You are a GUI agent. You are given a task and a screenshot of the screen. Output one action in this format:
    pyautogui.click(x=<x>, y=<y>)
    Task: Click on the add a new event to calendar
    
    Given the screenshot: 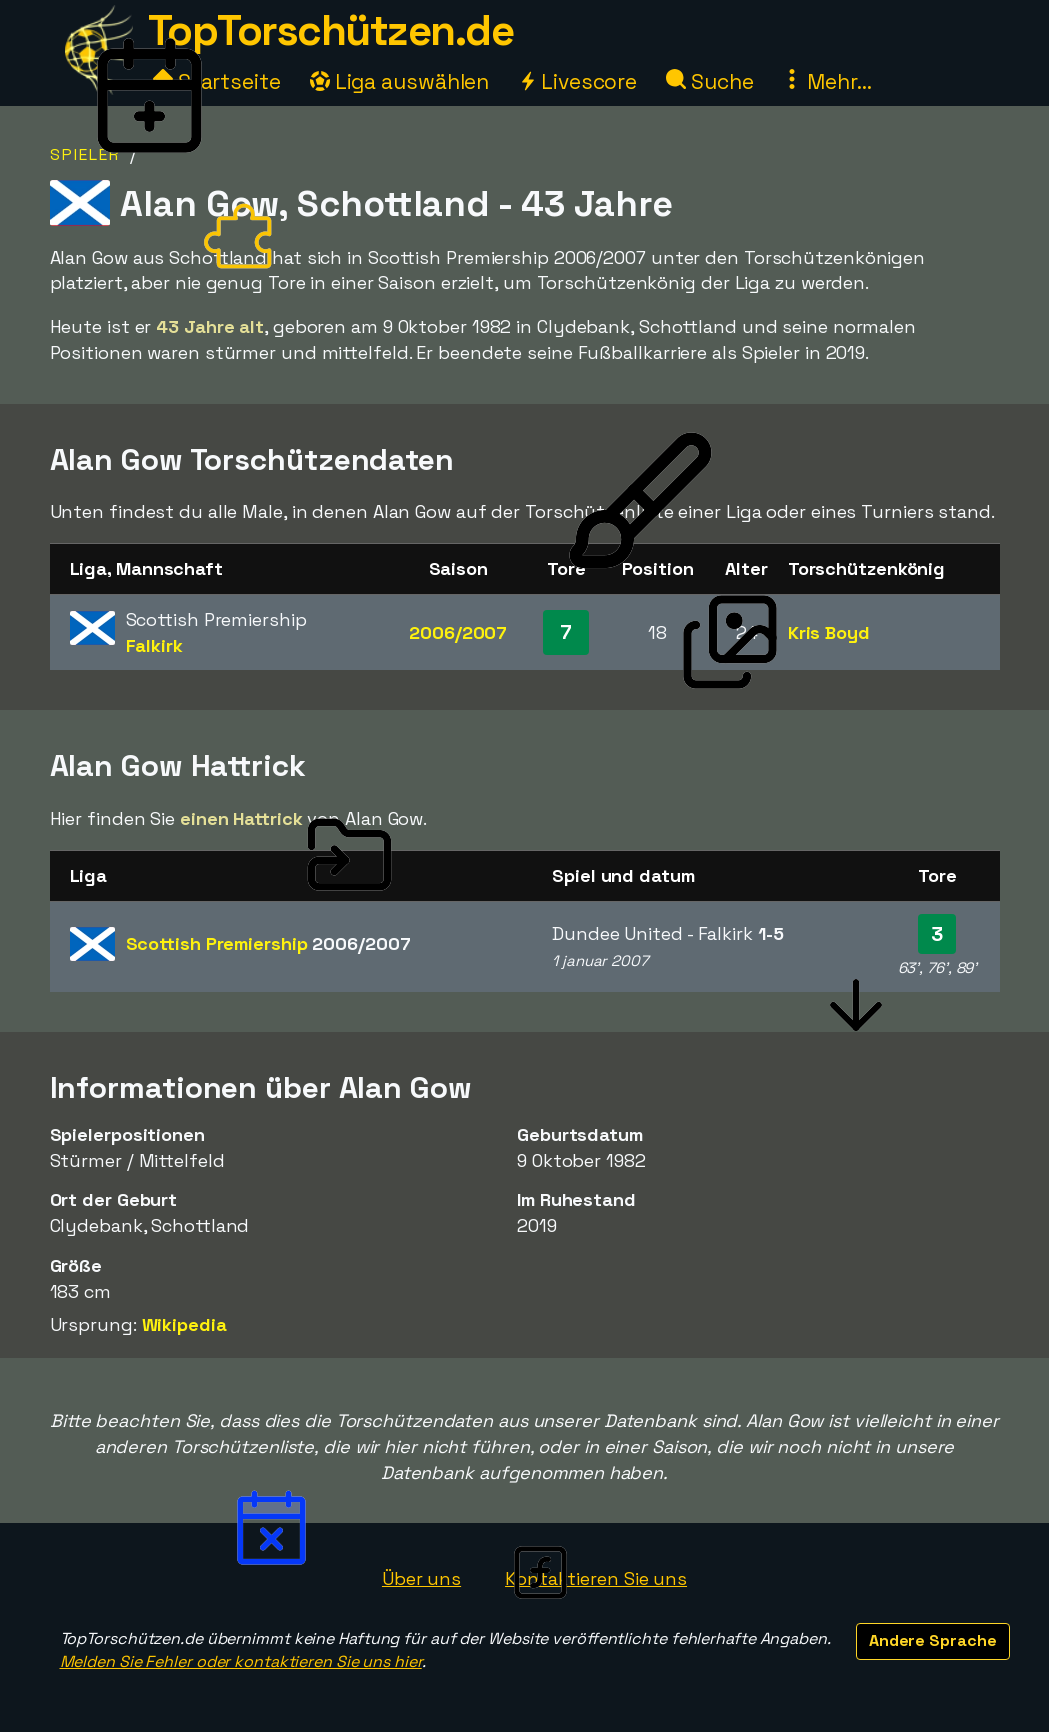 What is the action you would take?
    pyautogui.click(x=149, y=95)
    